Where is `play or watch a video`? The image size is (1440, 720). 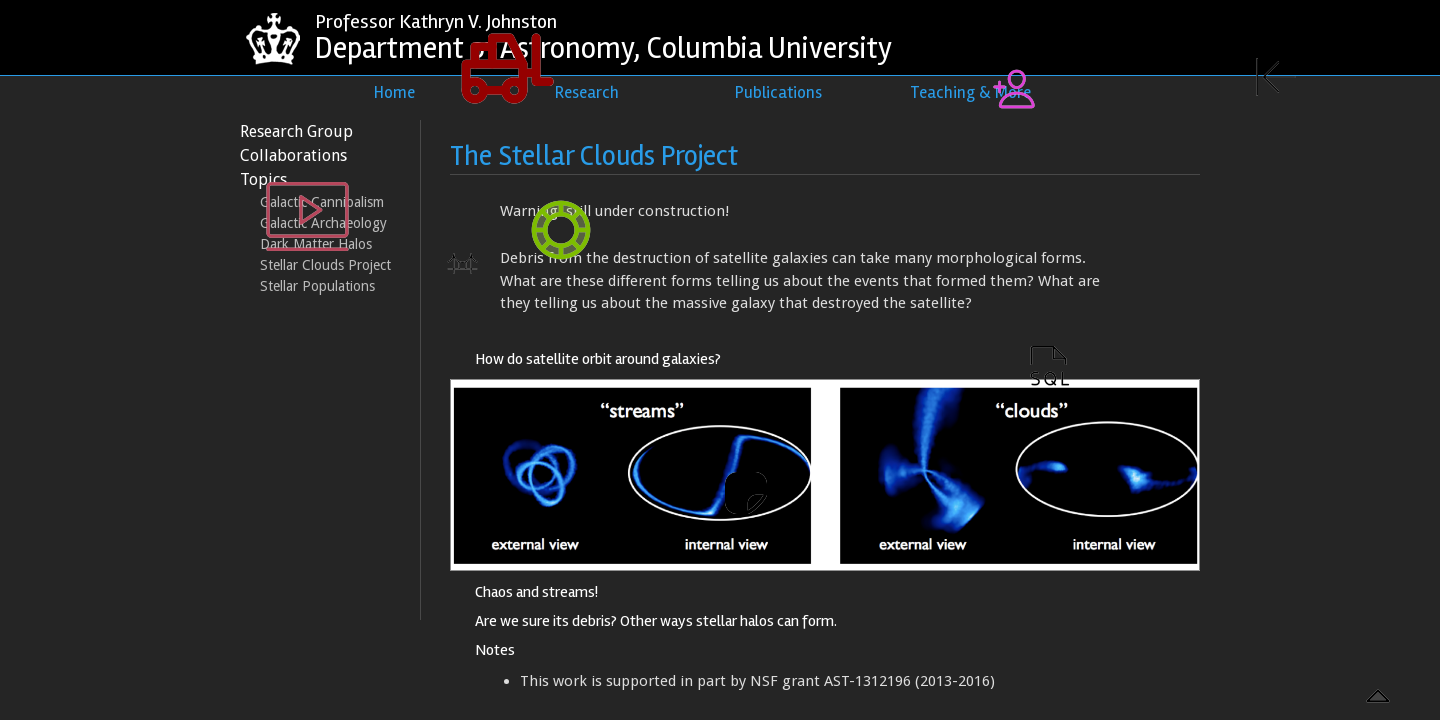 play or watch a video is located at coordinates (307, 216).